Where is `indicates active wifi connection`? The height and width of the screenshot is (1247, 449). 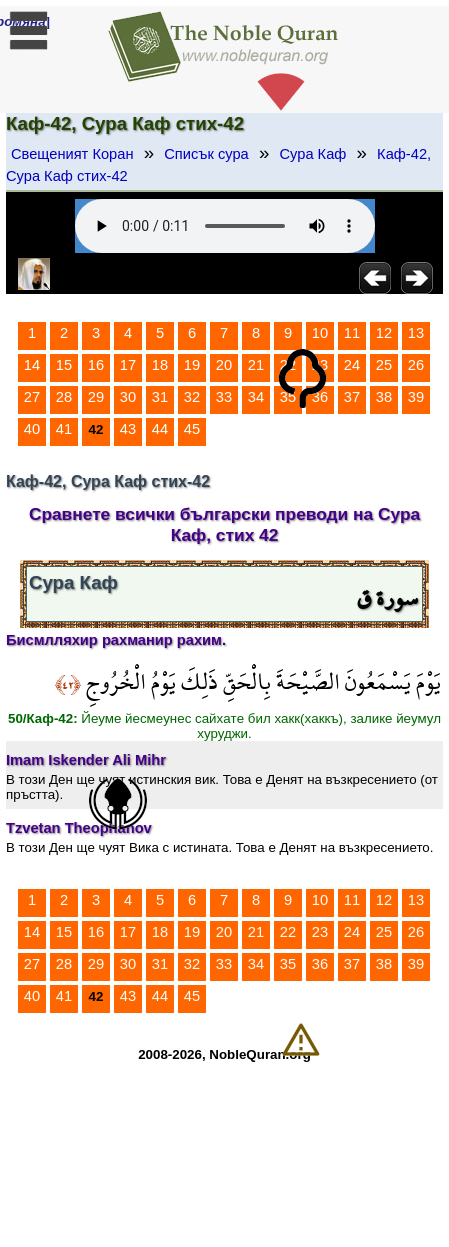 indicates active wifi connection is located at coordinates (281, 92).